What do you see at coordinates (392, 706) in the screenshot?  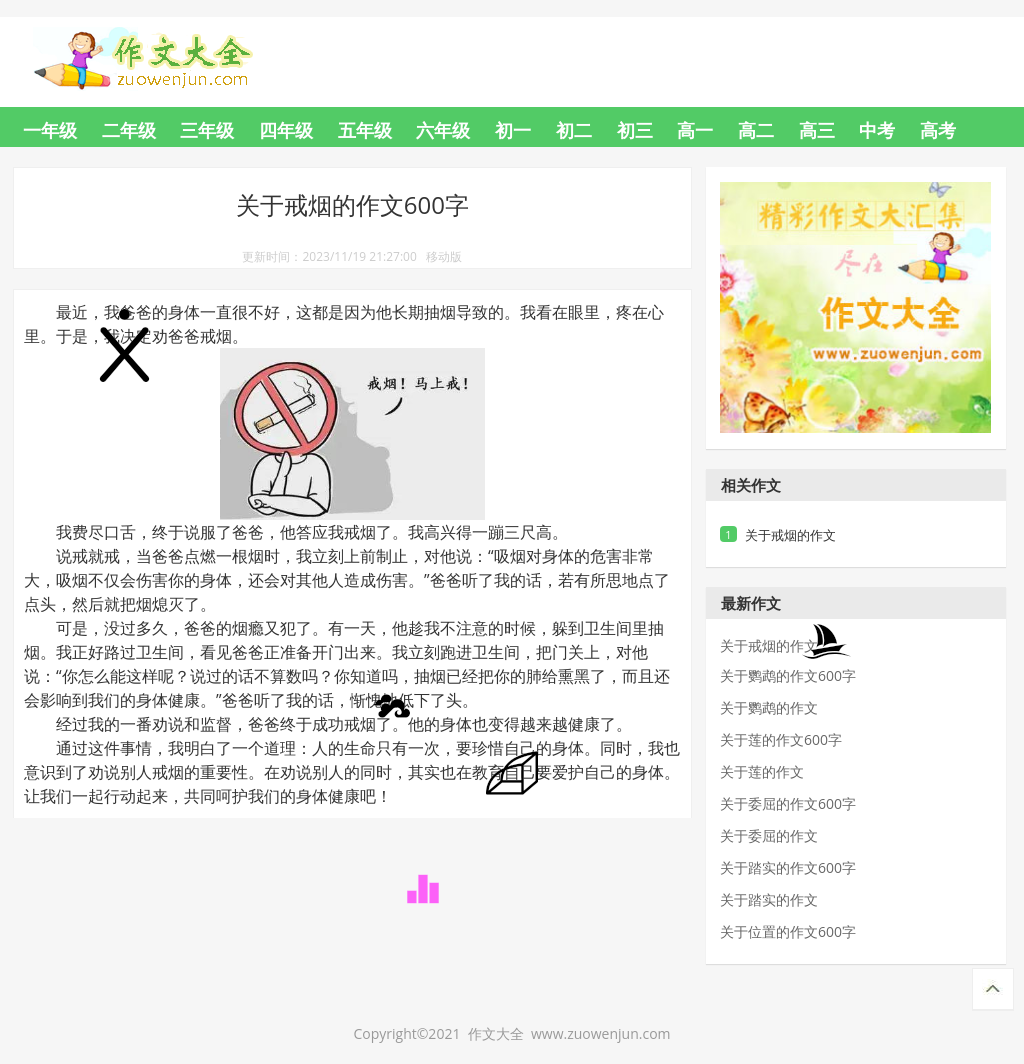 I see `open seafile cloud storage app` at bounding box center [392, 706].